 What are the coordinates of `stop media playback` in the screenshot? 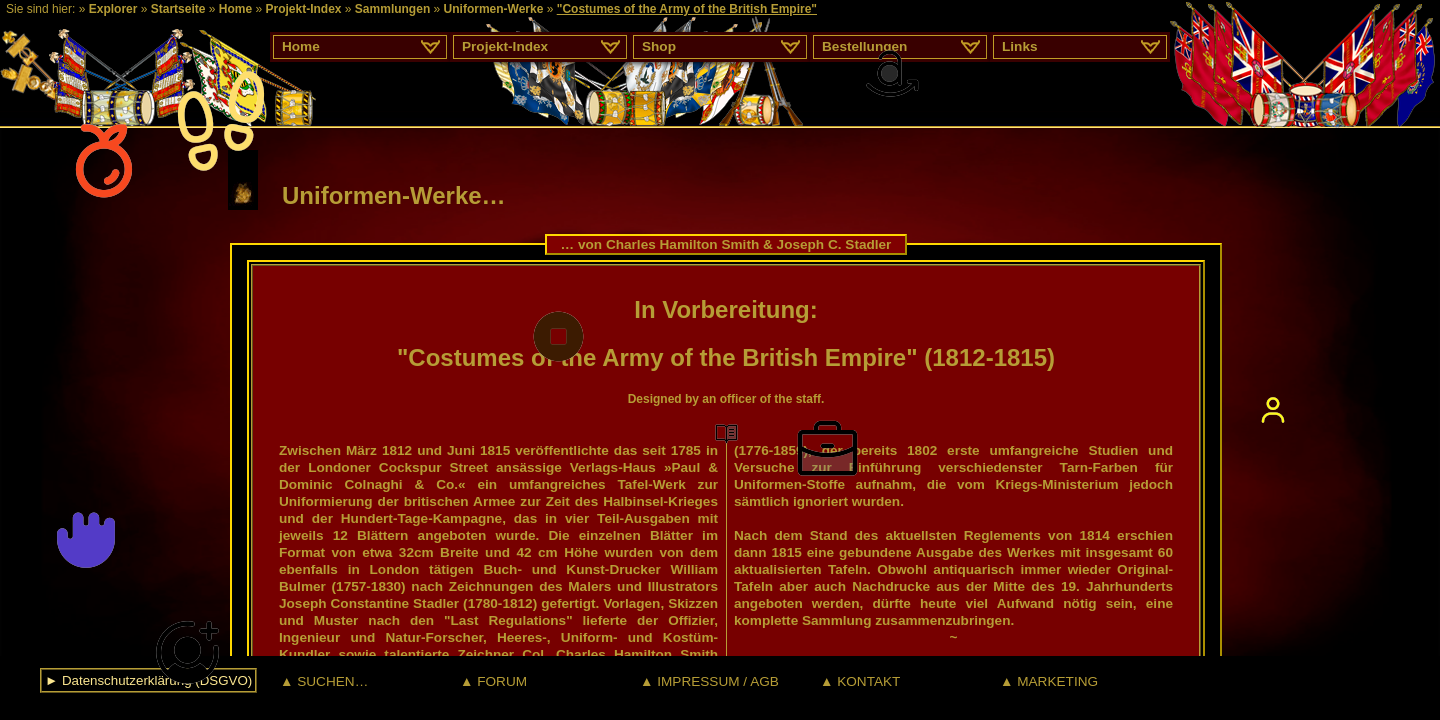 It's located at (558, 336).